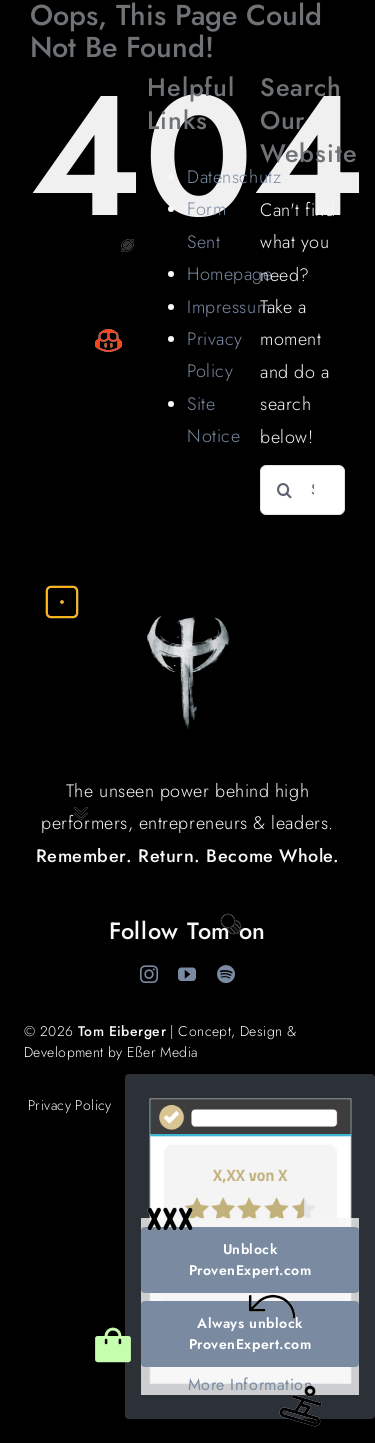 The width and height of the screenshot is (375, 1443). Describe the element at coordinates (127, 245) in the screenshot. I see `access football or sports content` at that location.